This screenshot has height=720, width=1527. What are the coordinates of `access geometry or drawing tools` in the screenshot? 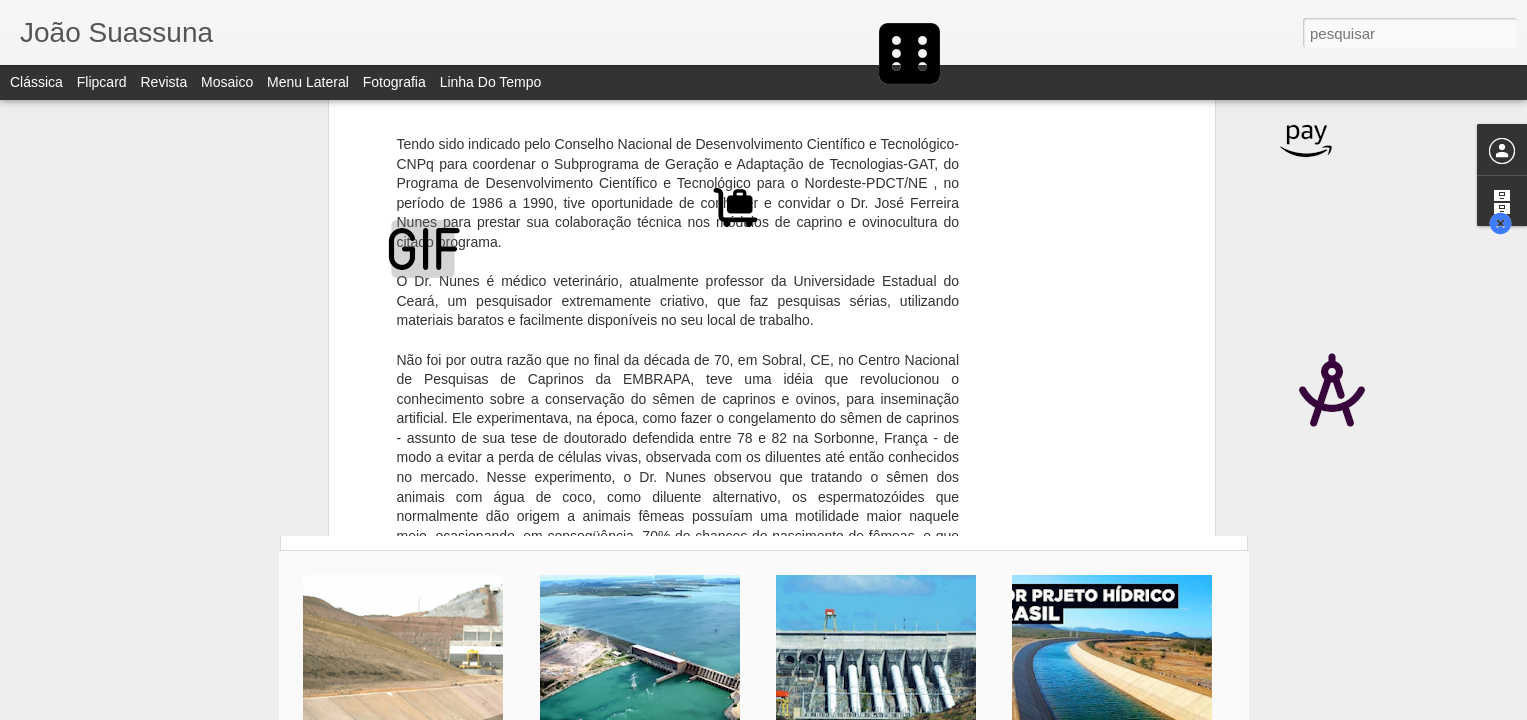 It's located at (1332, 390).